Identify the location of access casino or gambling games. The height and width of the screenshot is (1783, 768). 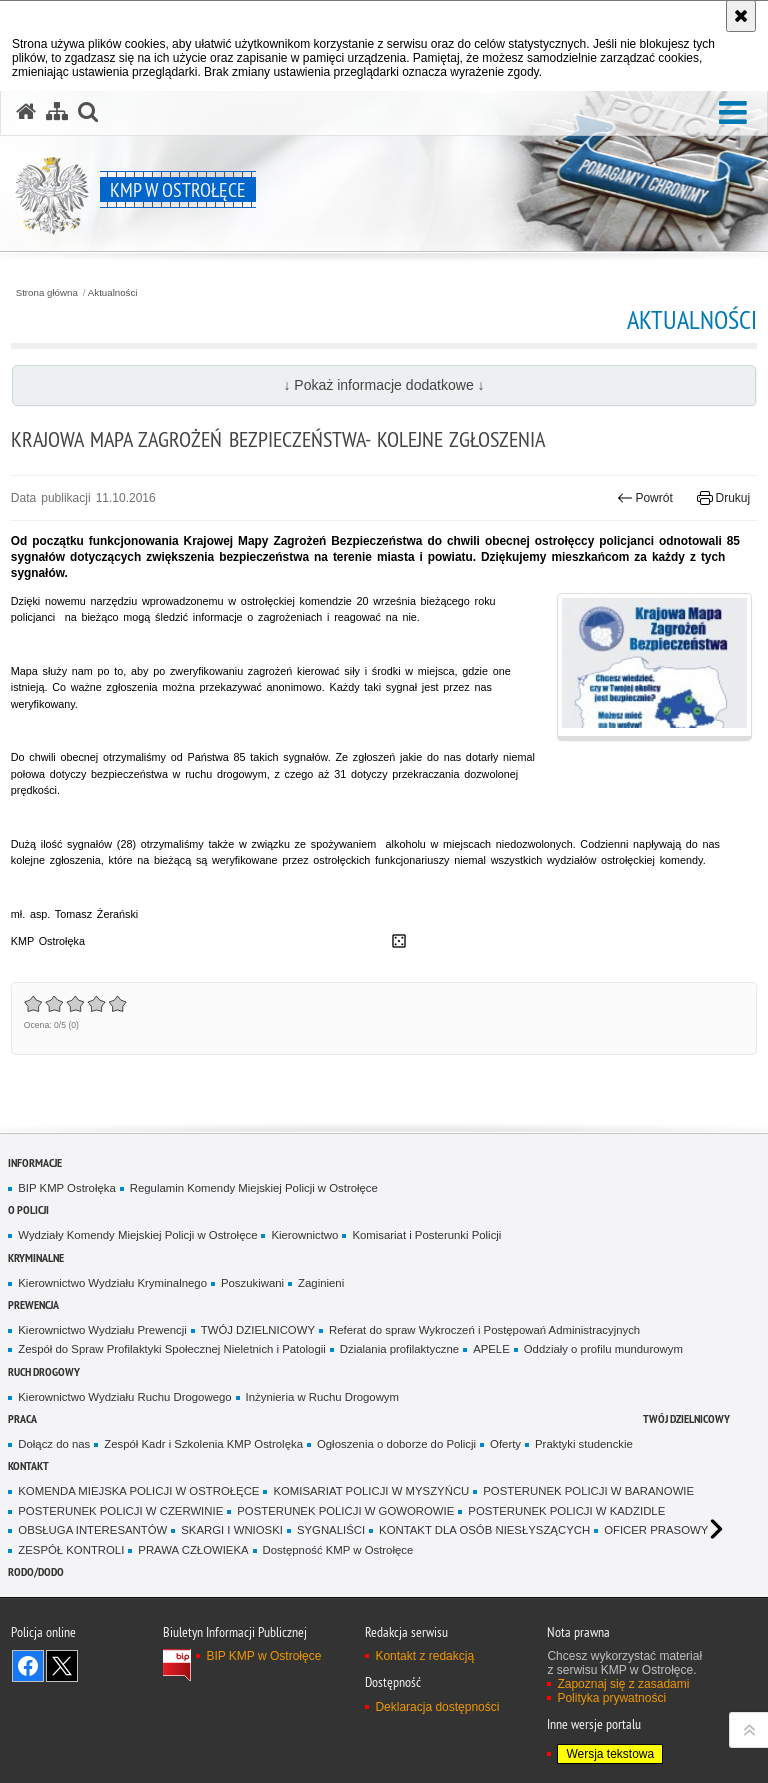
(399, 941).